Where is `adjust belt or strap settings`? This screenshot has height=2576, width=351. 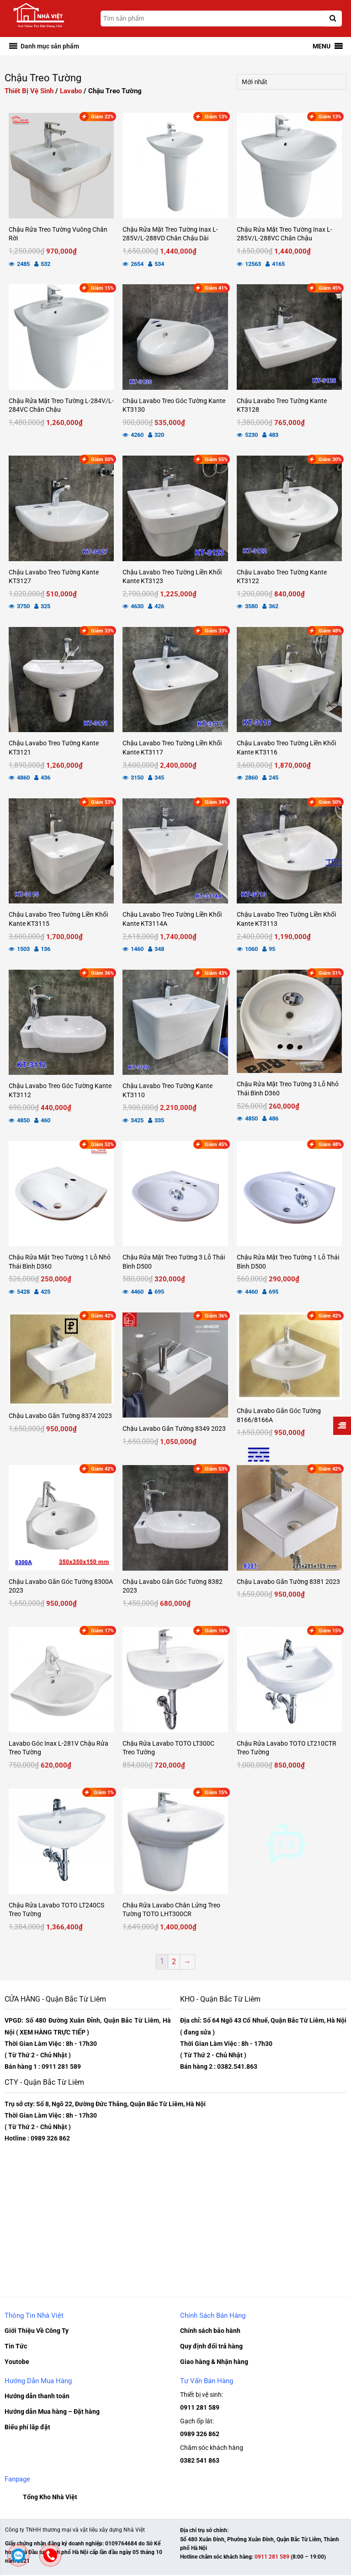 adjust belt or strap settings is located at coordinates (334, 862).